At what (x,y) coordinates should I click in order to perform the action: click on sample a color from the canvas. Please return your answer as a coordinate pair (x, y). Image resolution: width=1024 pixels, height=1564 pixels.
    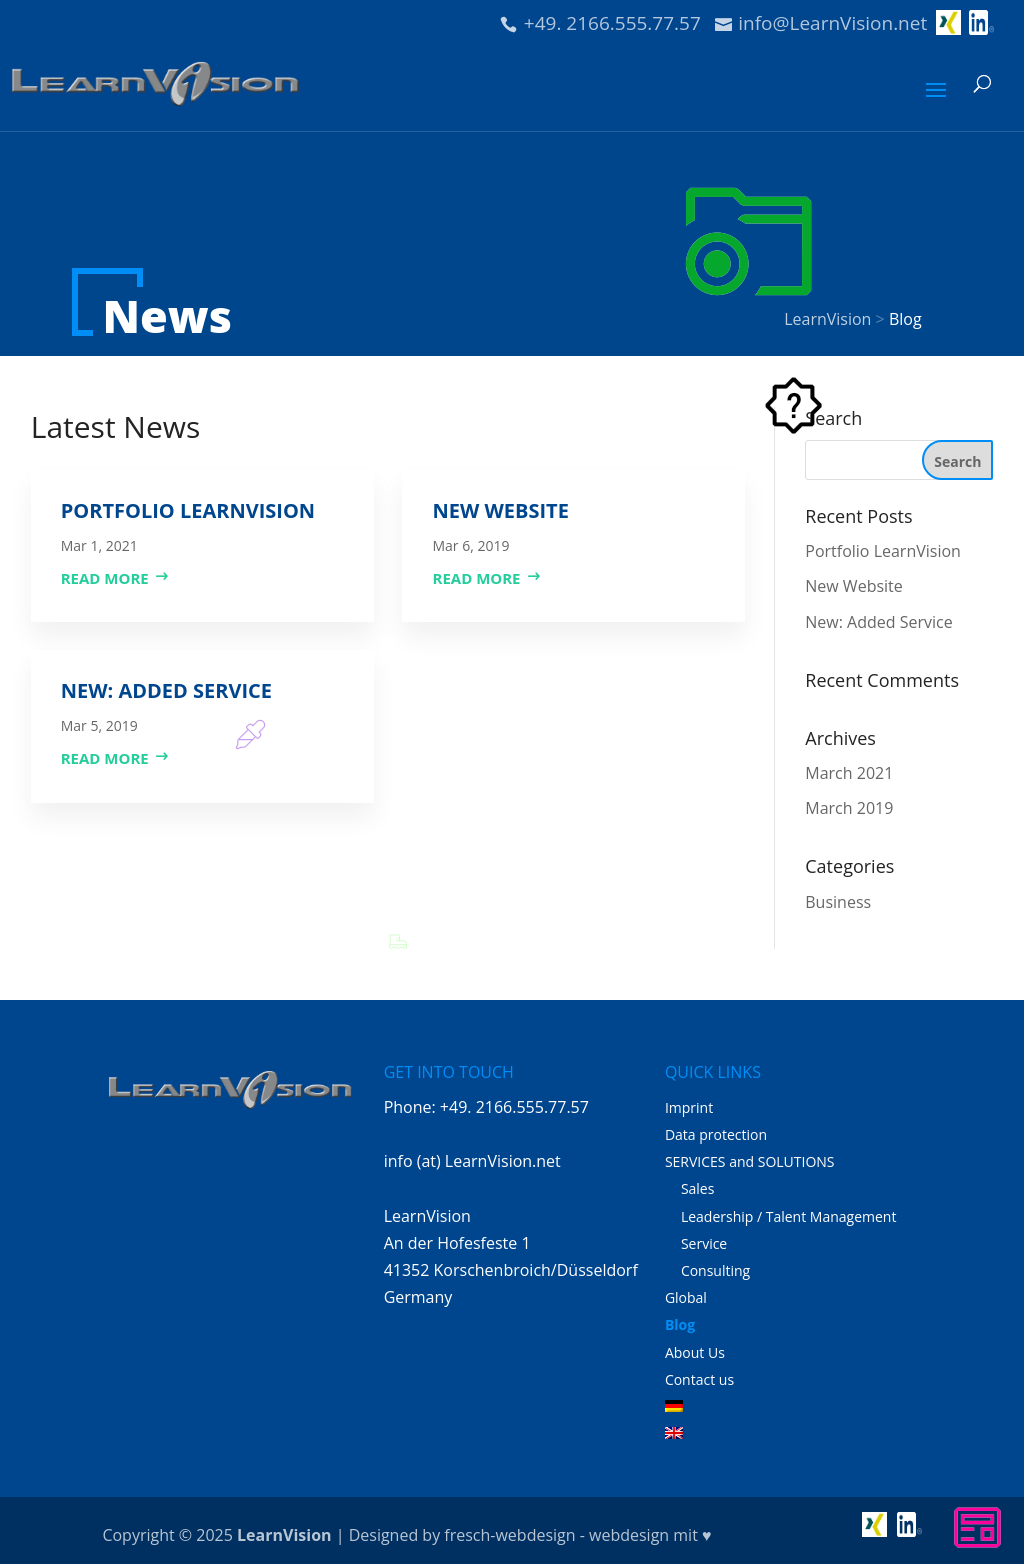
    Looking at the image, I should click on (250, 734).